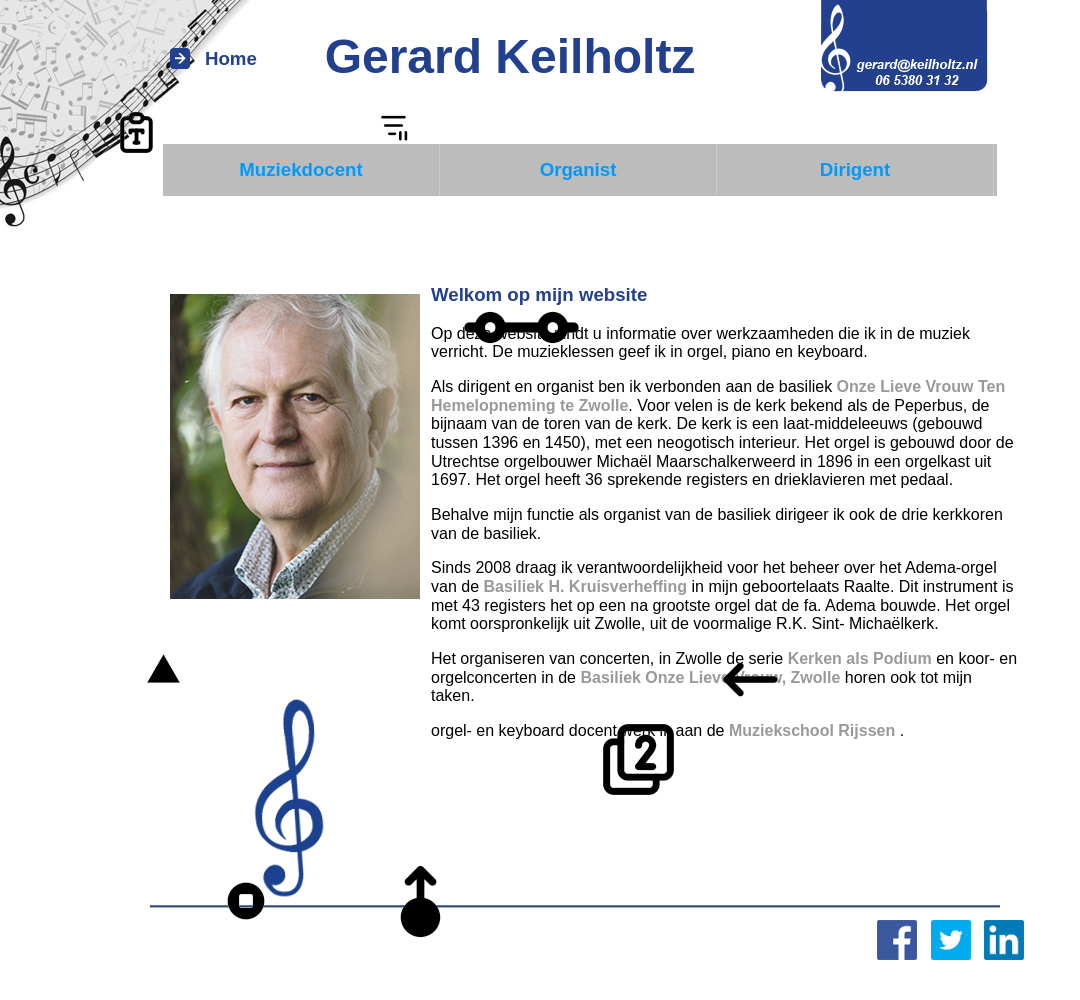 This screenshot has height=1000, width=1080. What do you see at coordinates (521, 327) in the screenshot?
I see `indicates a closed circuit or active connection` at bounding box center [521, 327].